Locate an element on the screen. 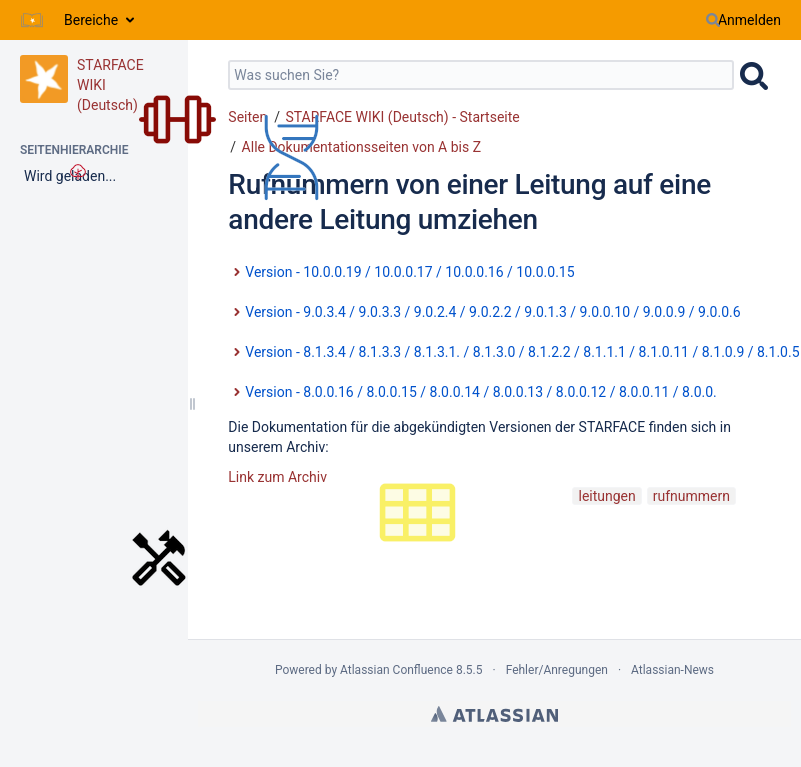  access tools and settings is located at coordinates (159, 559).